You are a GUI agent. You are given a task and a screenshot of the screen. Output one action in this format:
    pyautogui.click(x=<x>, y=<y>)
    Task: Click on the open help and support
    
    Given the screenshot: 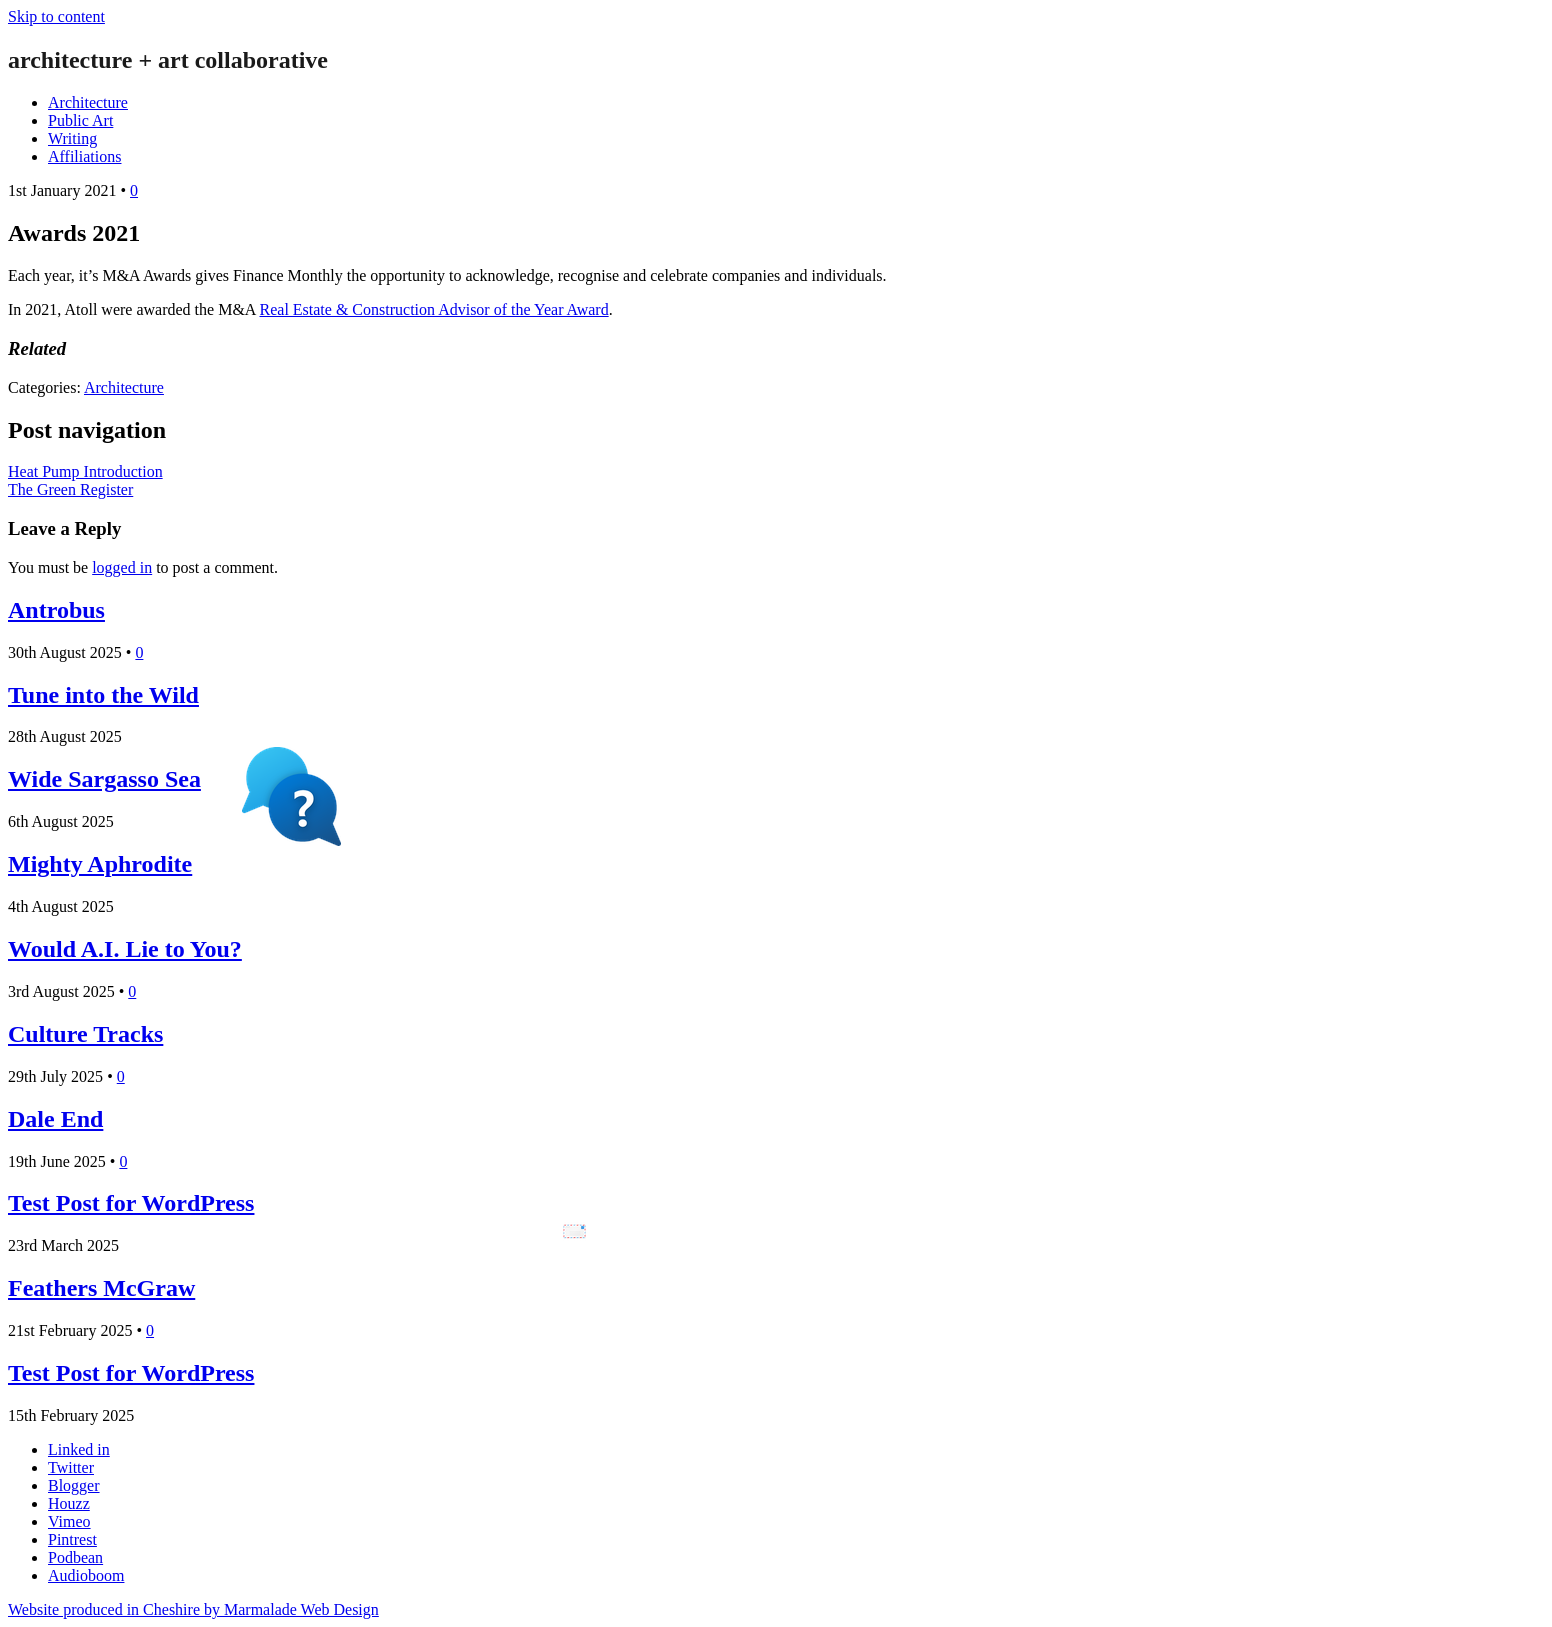 What is the action you would take?
    pyautogui.click(x=291, y=796)
    